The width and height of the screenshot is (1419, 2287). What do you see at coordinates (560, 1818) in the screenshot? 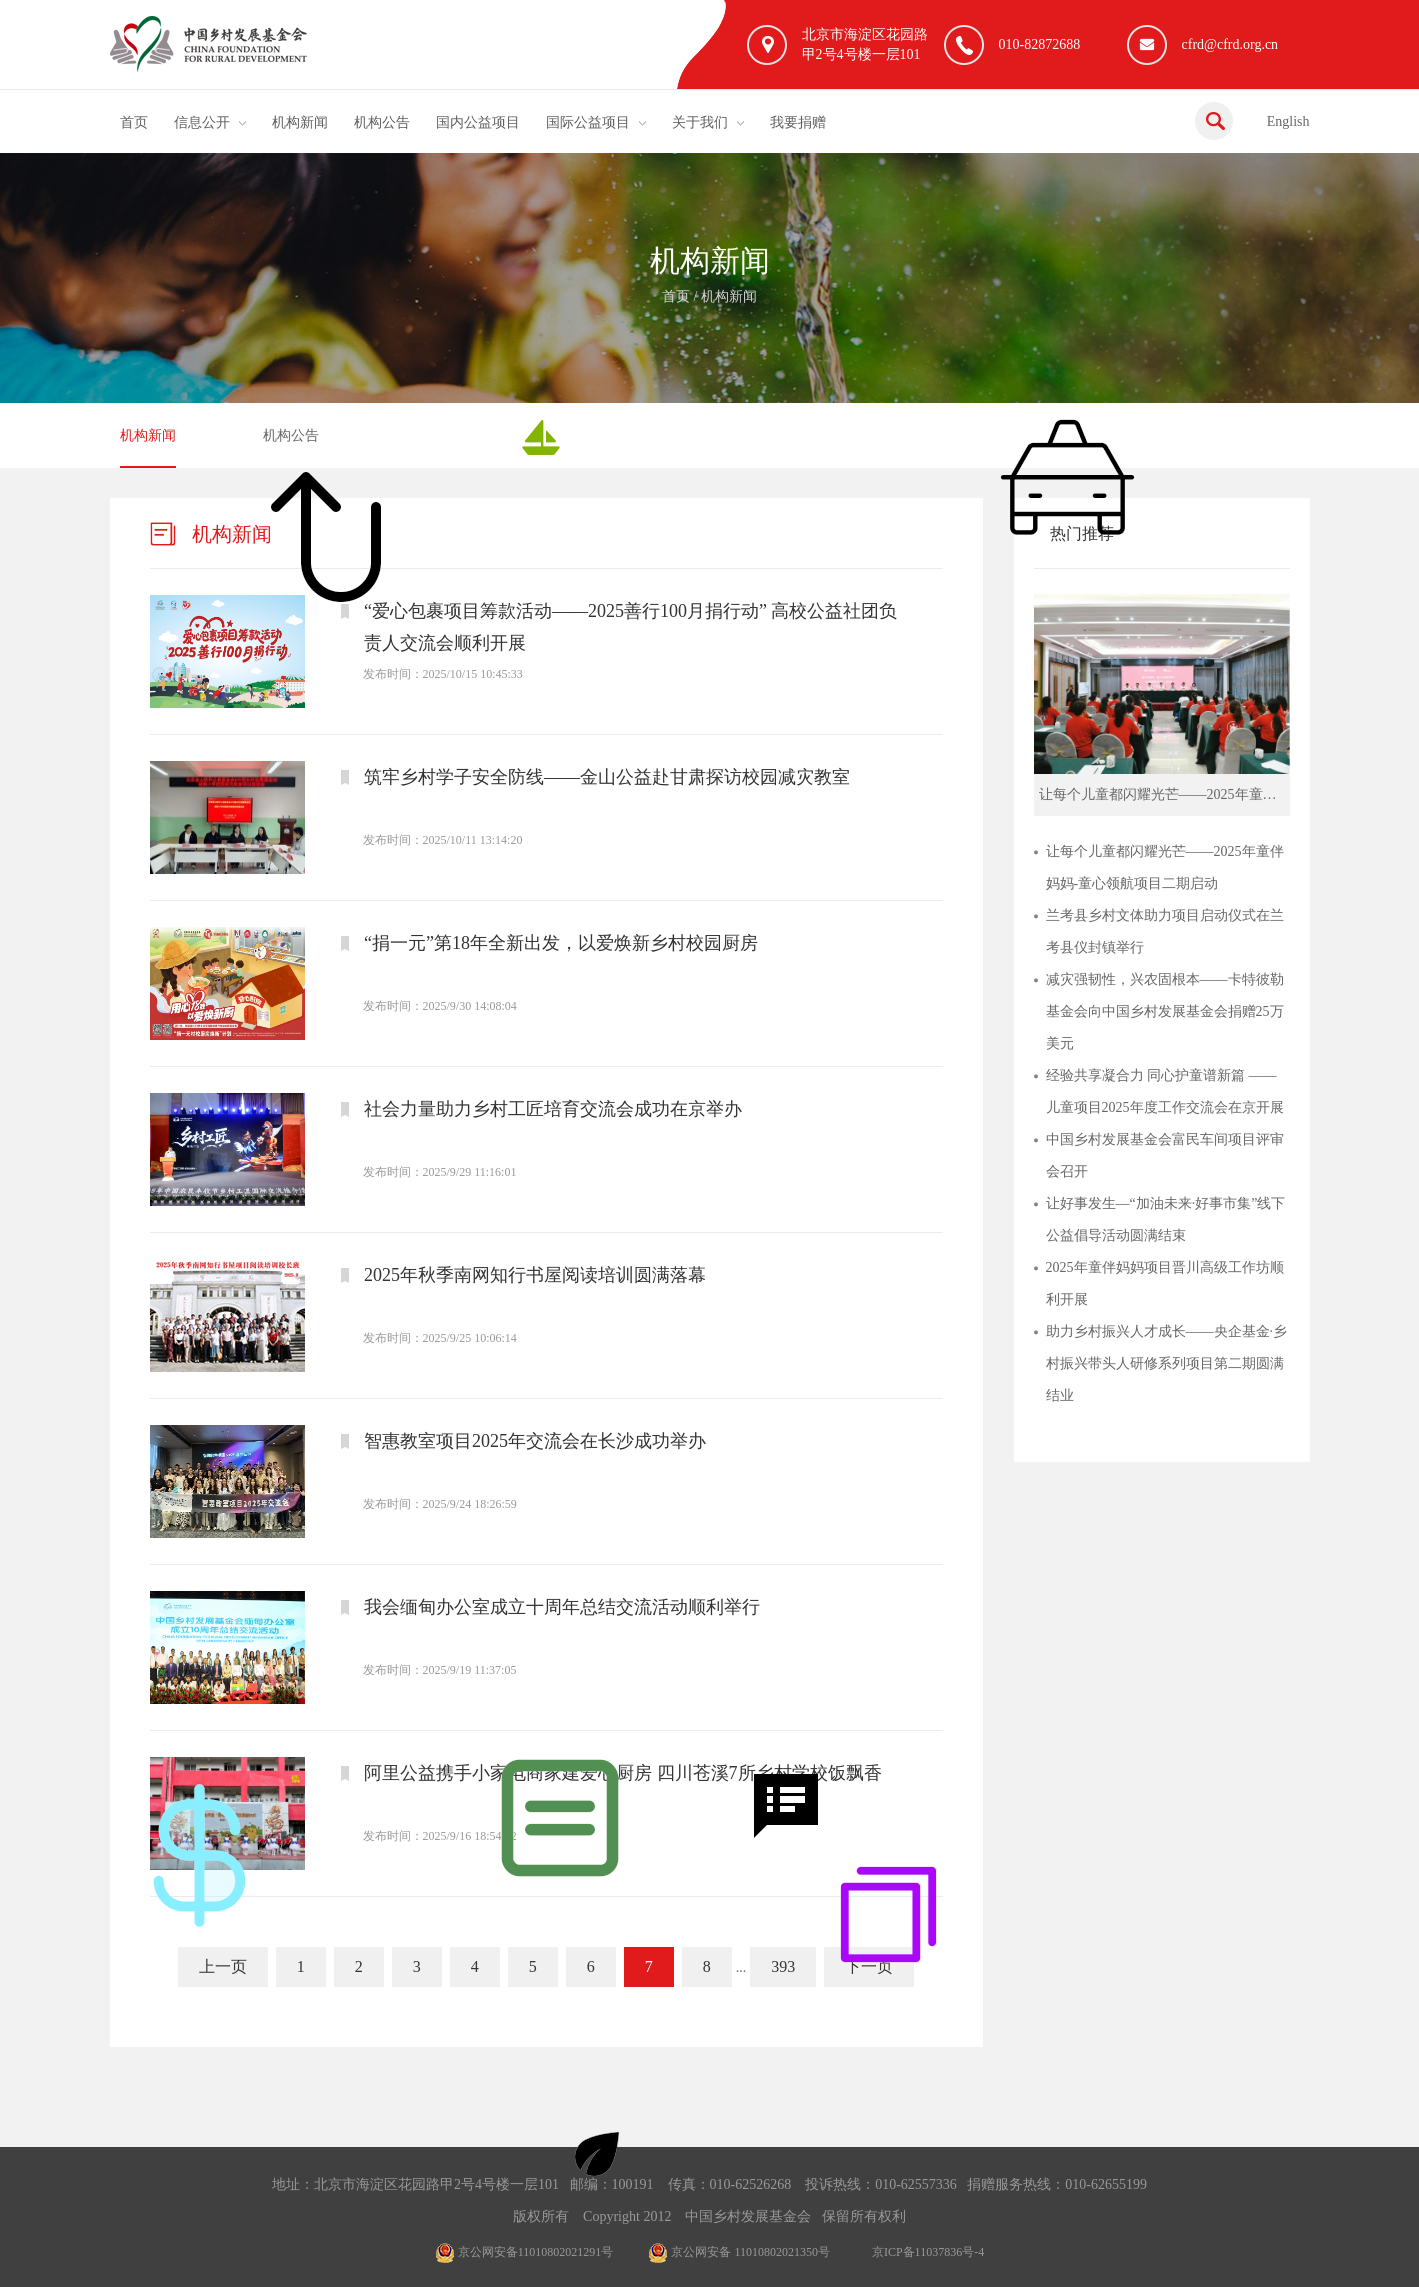
I see `indicates equality or comparison function` at bounding box center [560, 1818].